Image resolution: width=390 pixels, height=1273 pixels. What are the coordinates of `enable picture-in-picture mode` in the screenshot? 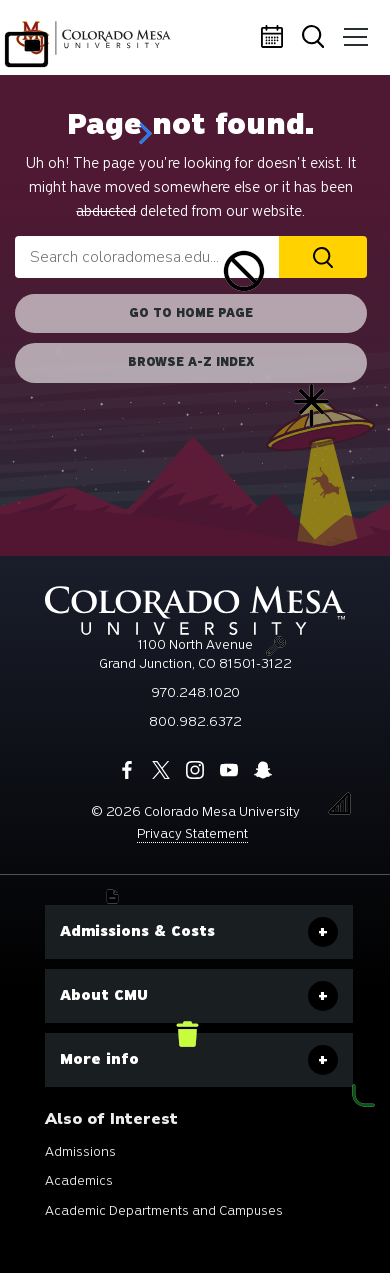 It's located at (26, 49).